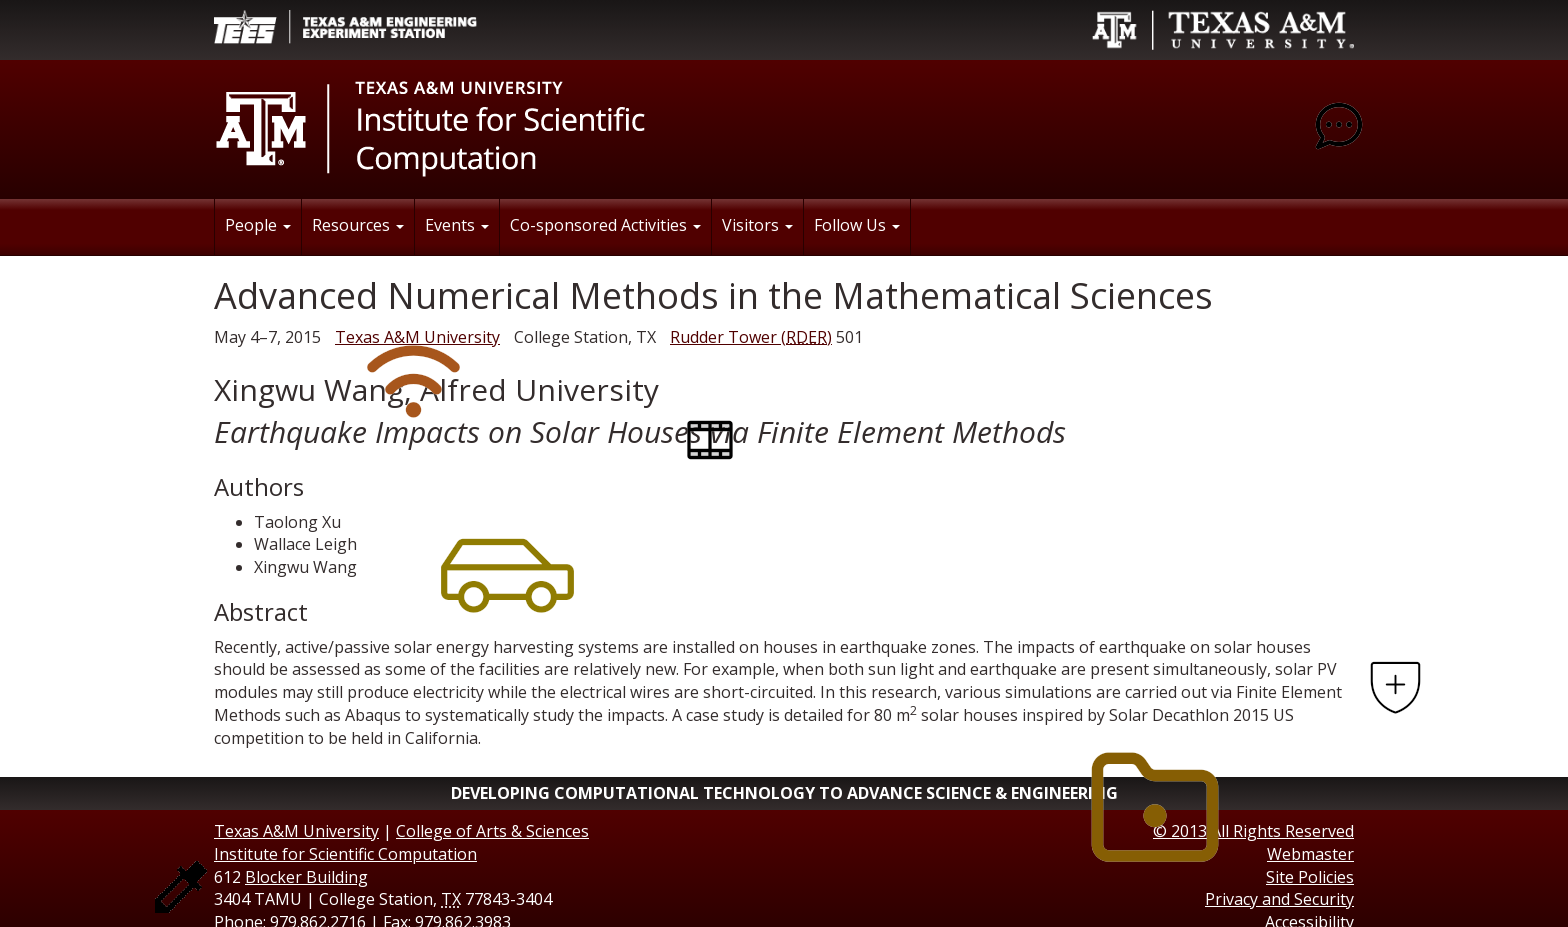 This screenshot has width=1568, height=927. What do you see at coordinates (1395, 684) in the screenshot?
I see `add new security protection` at bounding box center [1395, 684].